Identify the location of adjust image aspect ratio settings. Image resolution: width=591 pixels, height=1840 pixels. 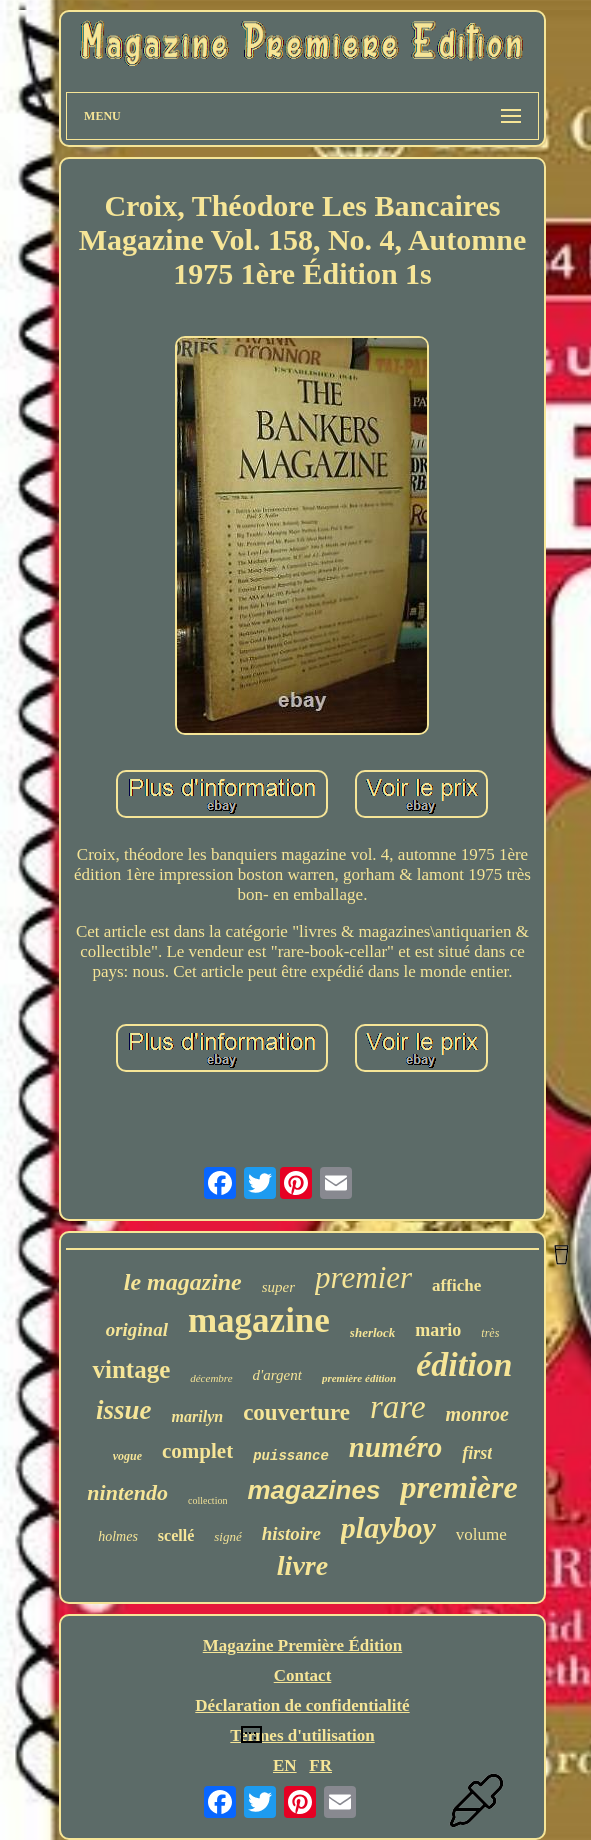
(251, 1734).